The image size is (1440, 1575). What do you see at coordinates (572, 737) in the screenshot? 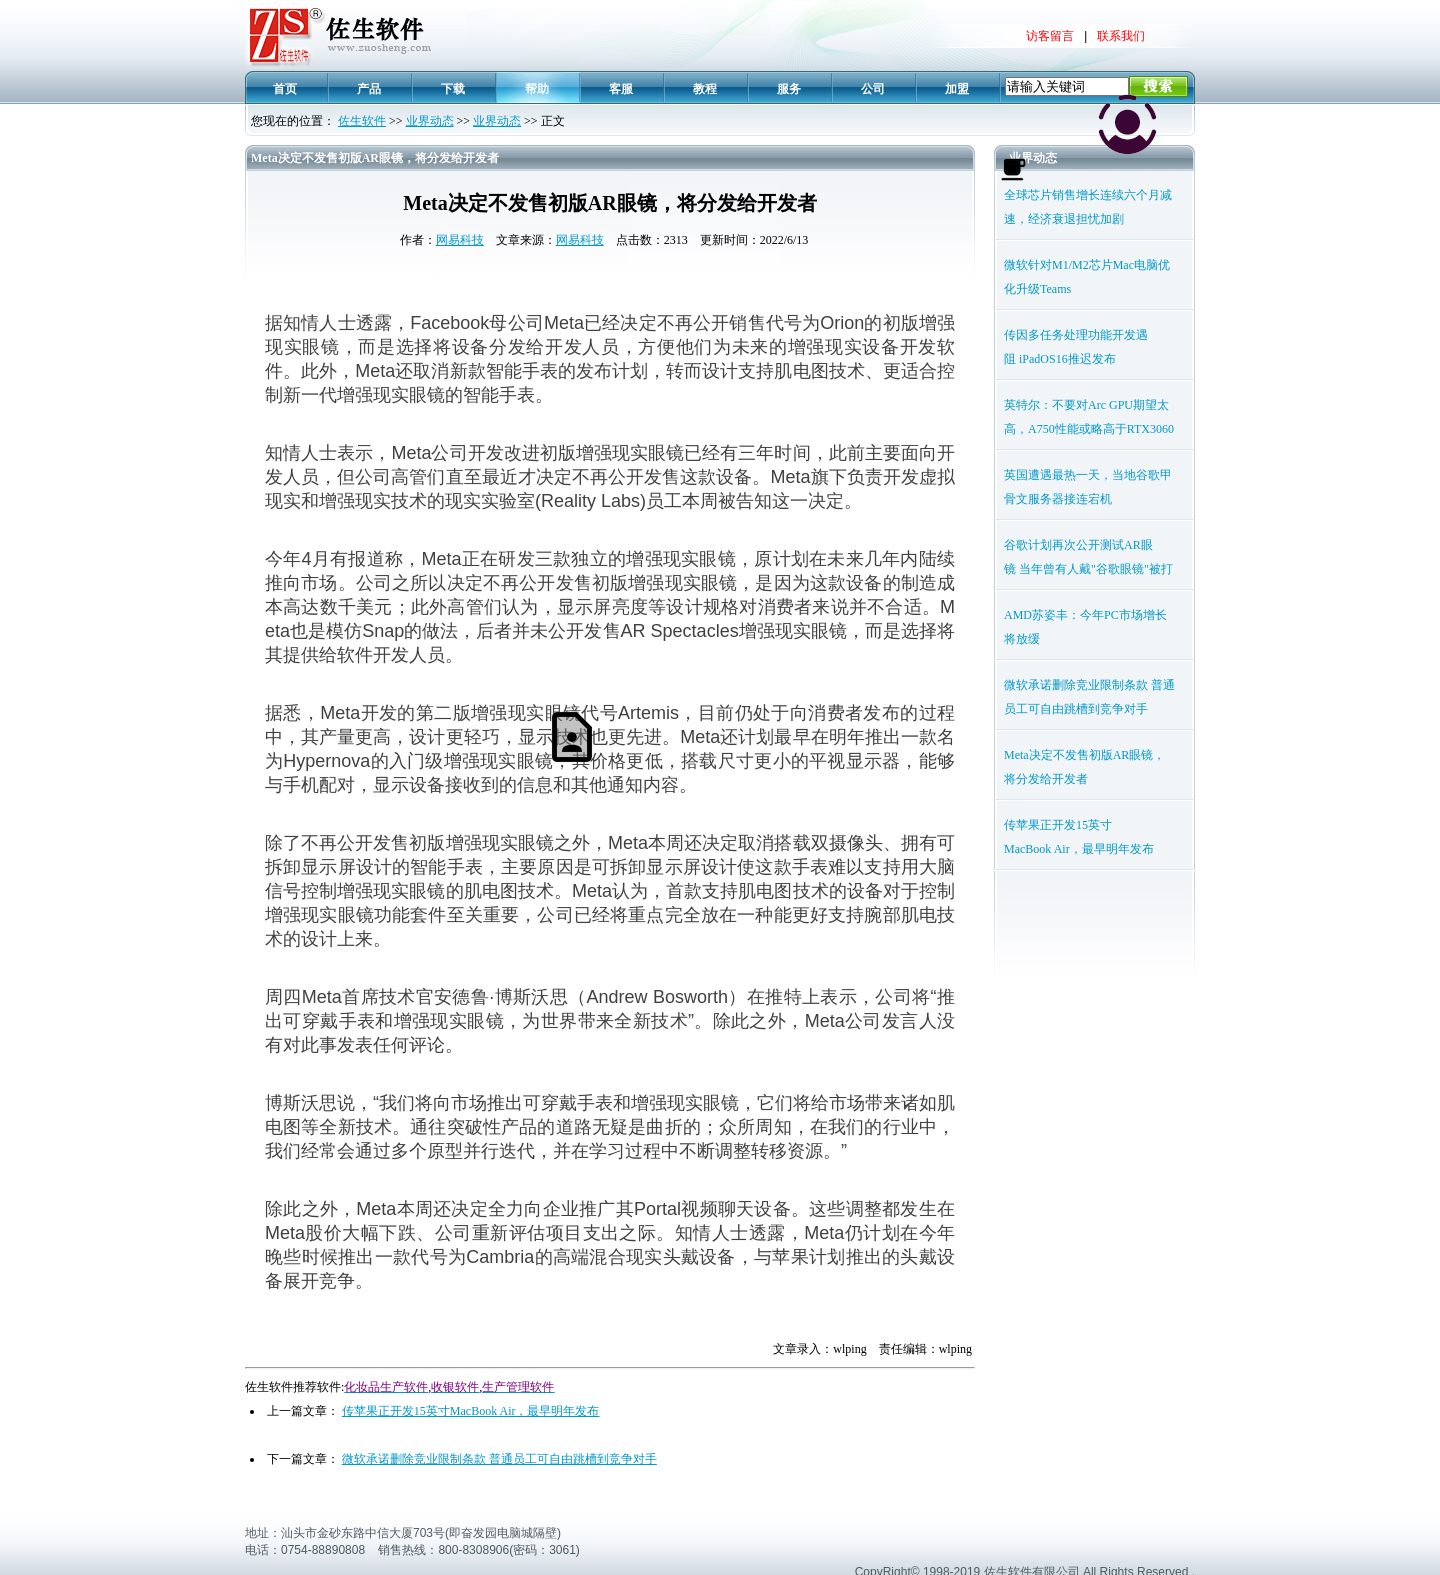
I see `view contact details` at bounding box center [572, 737].